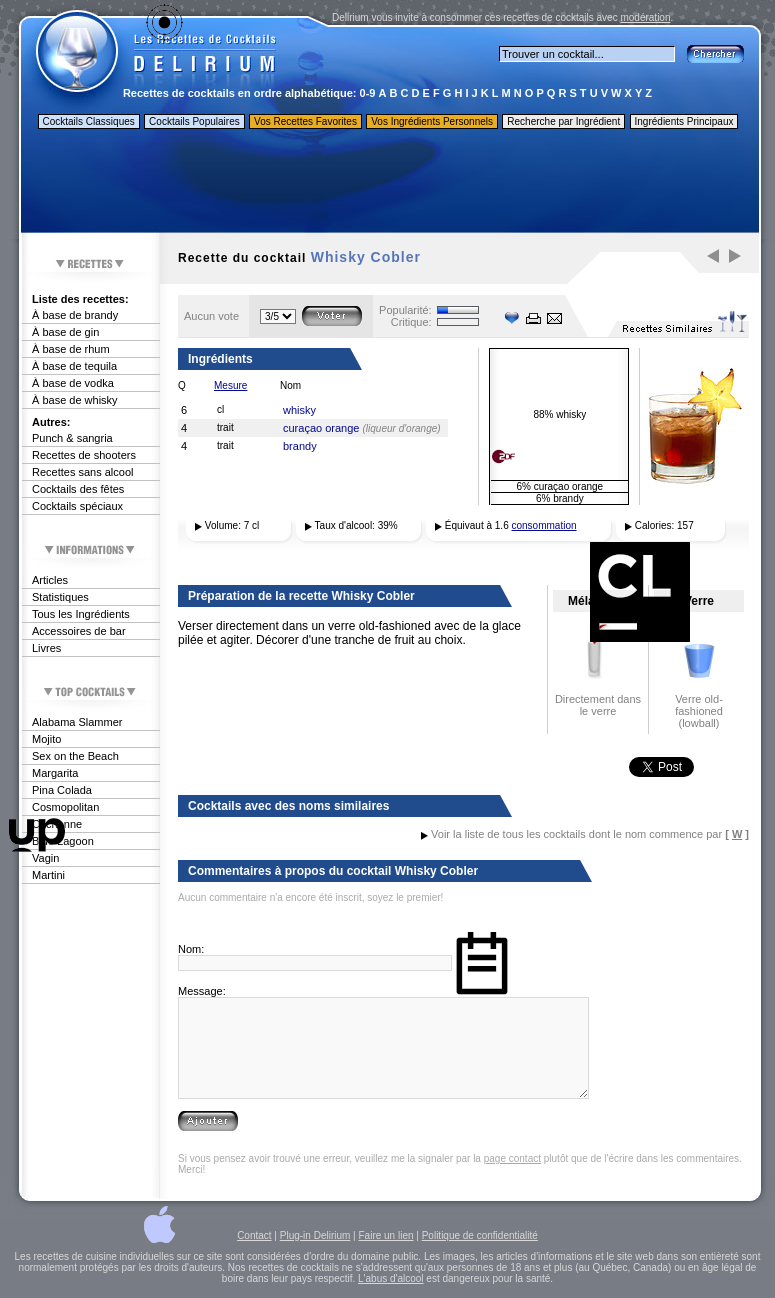 The image size is (775, 1298). What do you see at coordinates (640, 592) in the screenshot?
I see `open CLion IDE` at bounding box center [640, 592].